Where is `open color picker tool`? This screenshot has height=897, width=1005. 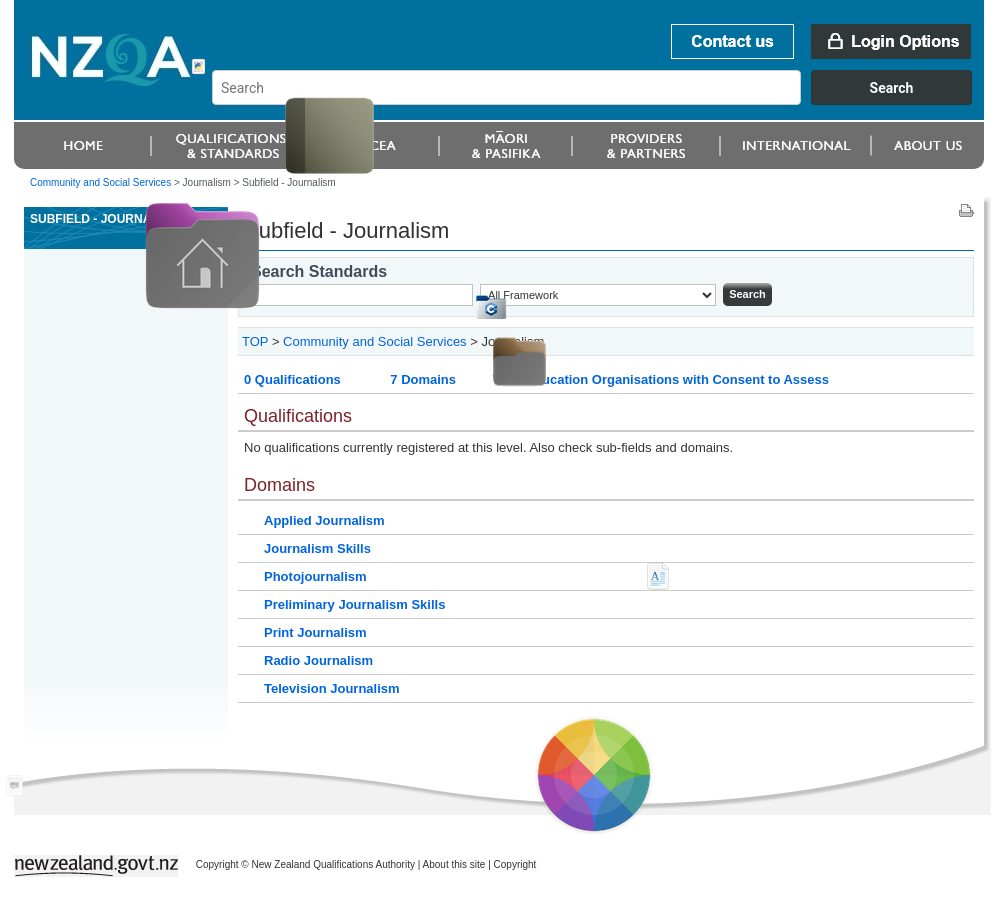 open color picker tool is located at coordinates (594, 775).